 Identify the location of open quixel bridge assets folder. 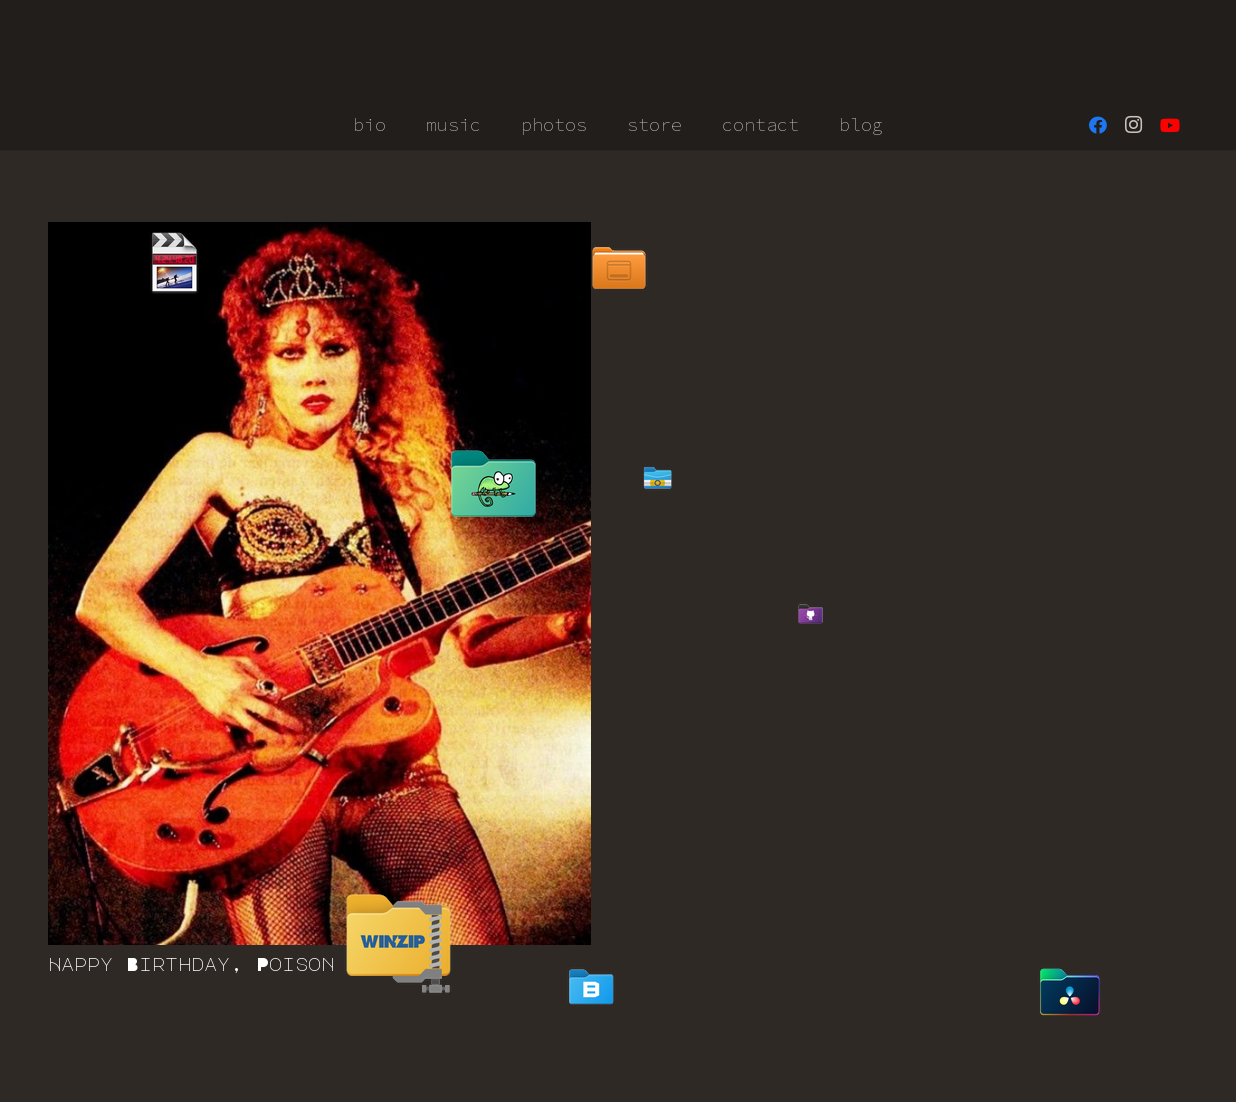
(591, 988).